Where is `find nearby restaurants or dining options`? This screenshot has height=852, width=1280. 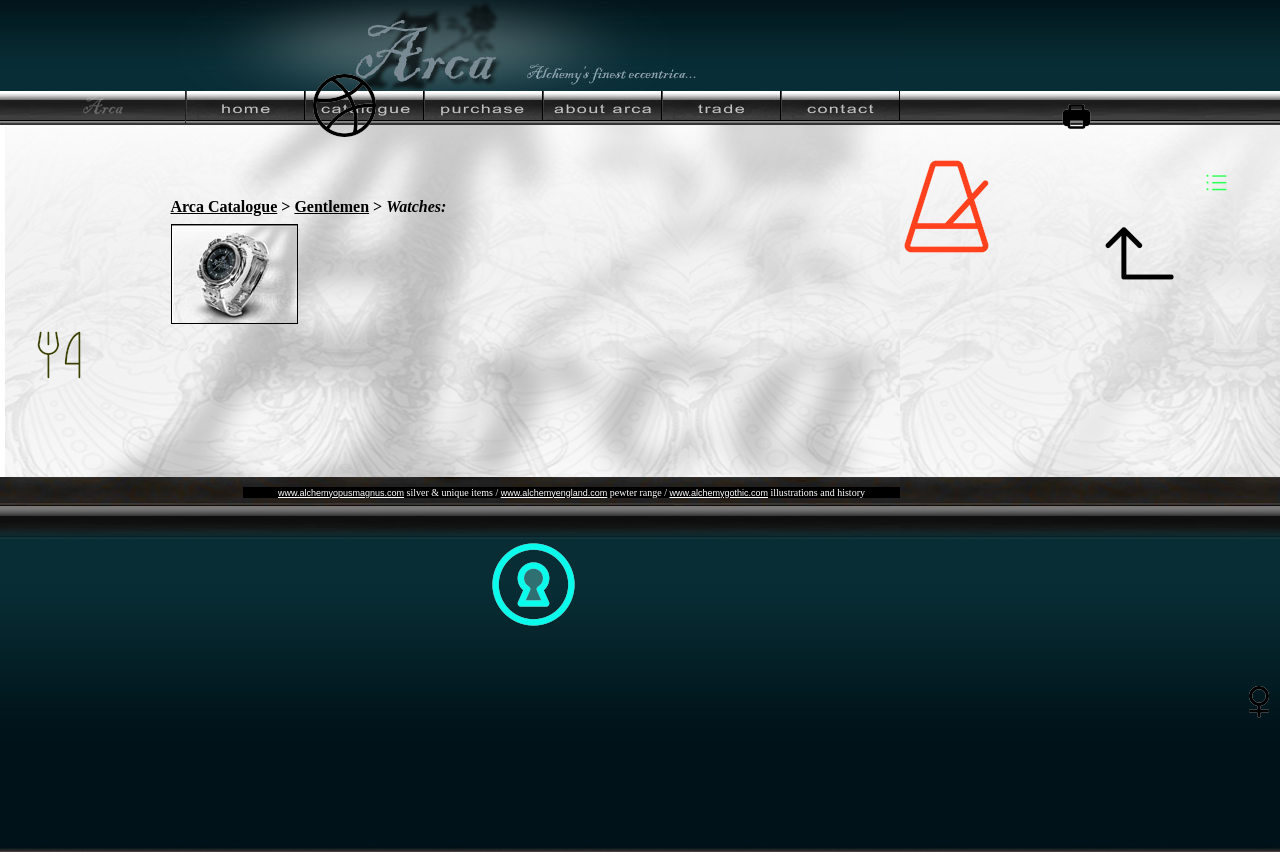
find nearby restaurants or dining options is located at coordinates (60, 354).